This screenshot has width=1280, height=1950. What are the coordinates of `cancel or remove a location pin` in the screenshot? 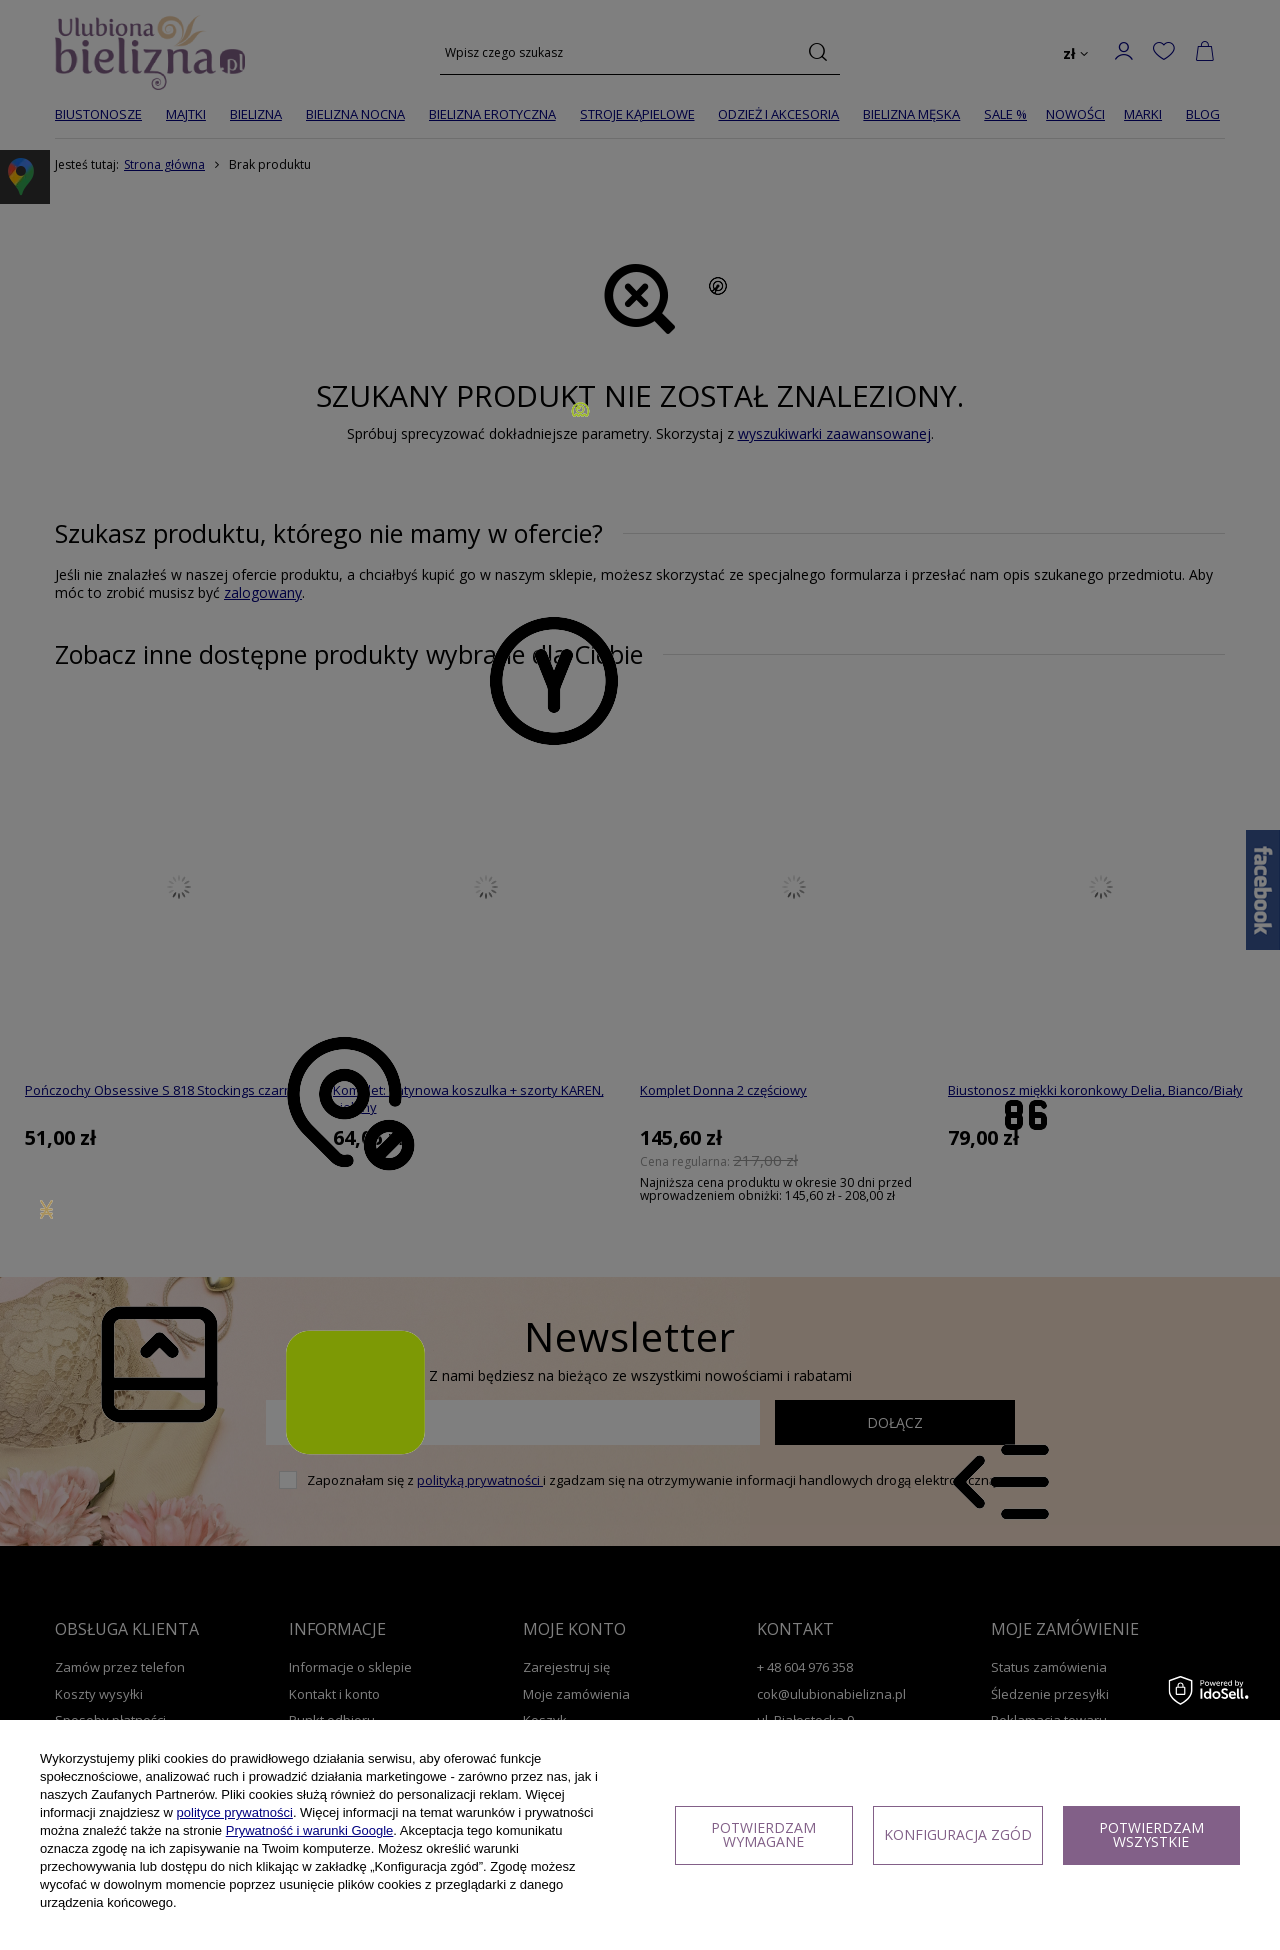 It's located at (344, 1100).